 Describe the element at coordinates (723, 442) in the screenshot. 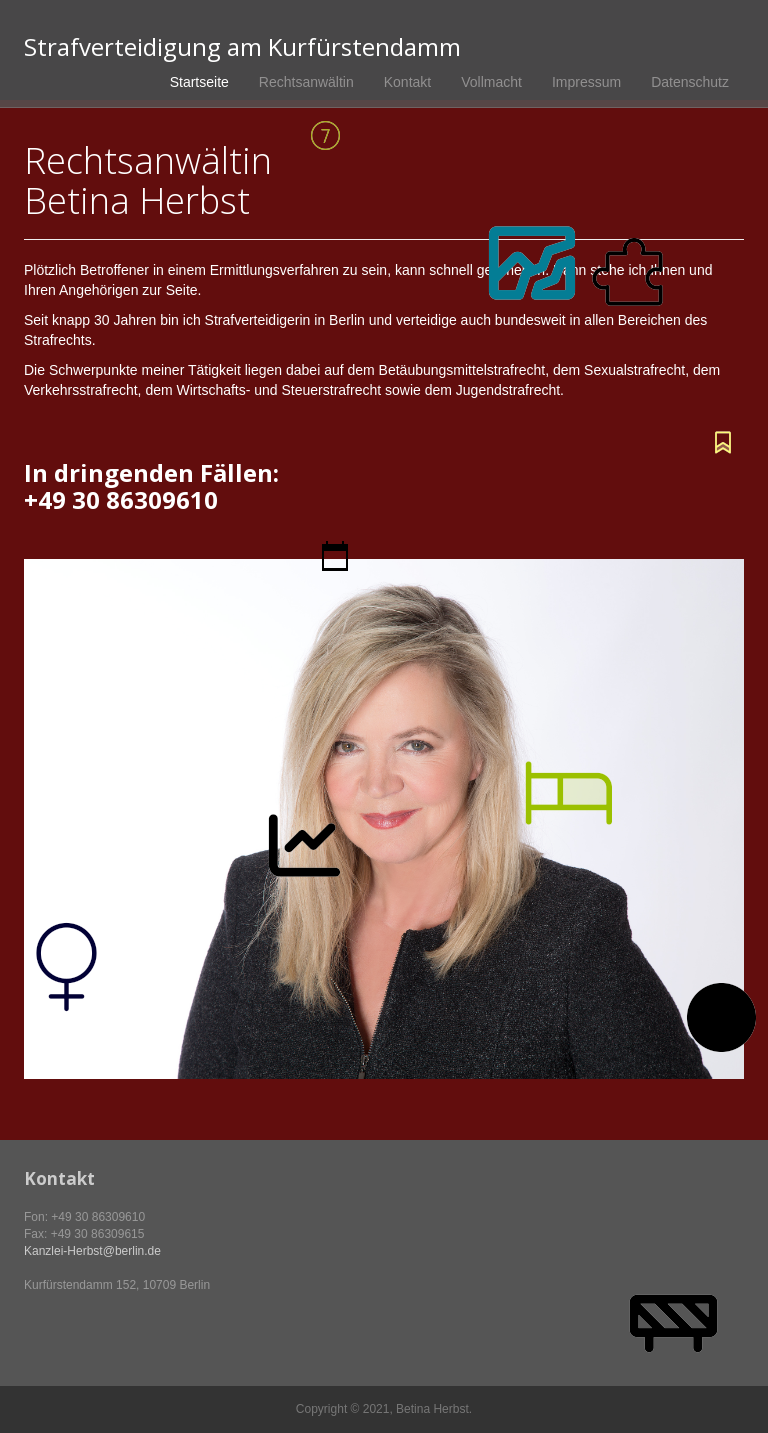

I see `save this item for later` at that location.